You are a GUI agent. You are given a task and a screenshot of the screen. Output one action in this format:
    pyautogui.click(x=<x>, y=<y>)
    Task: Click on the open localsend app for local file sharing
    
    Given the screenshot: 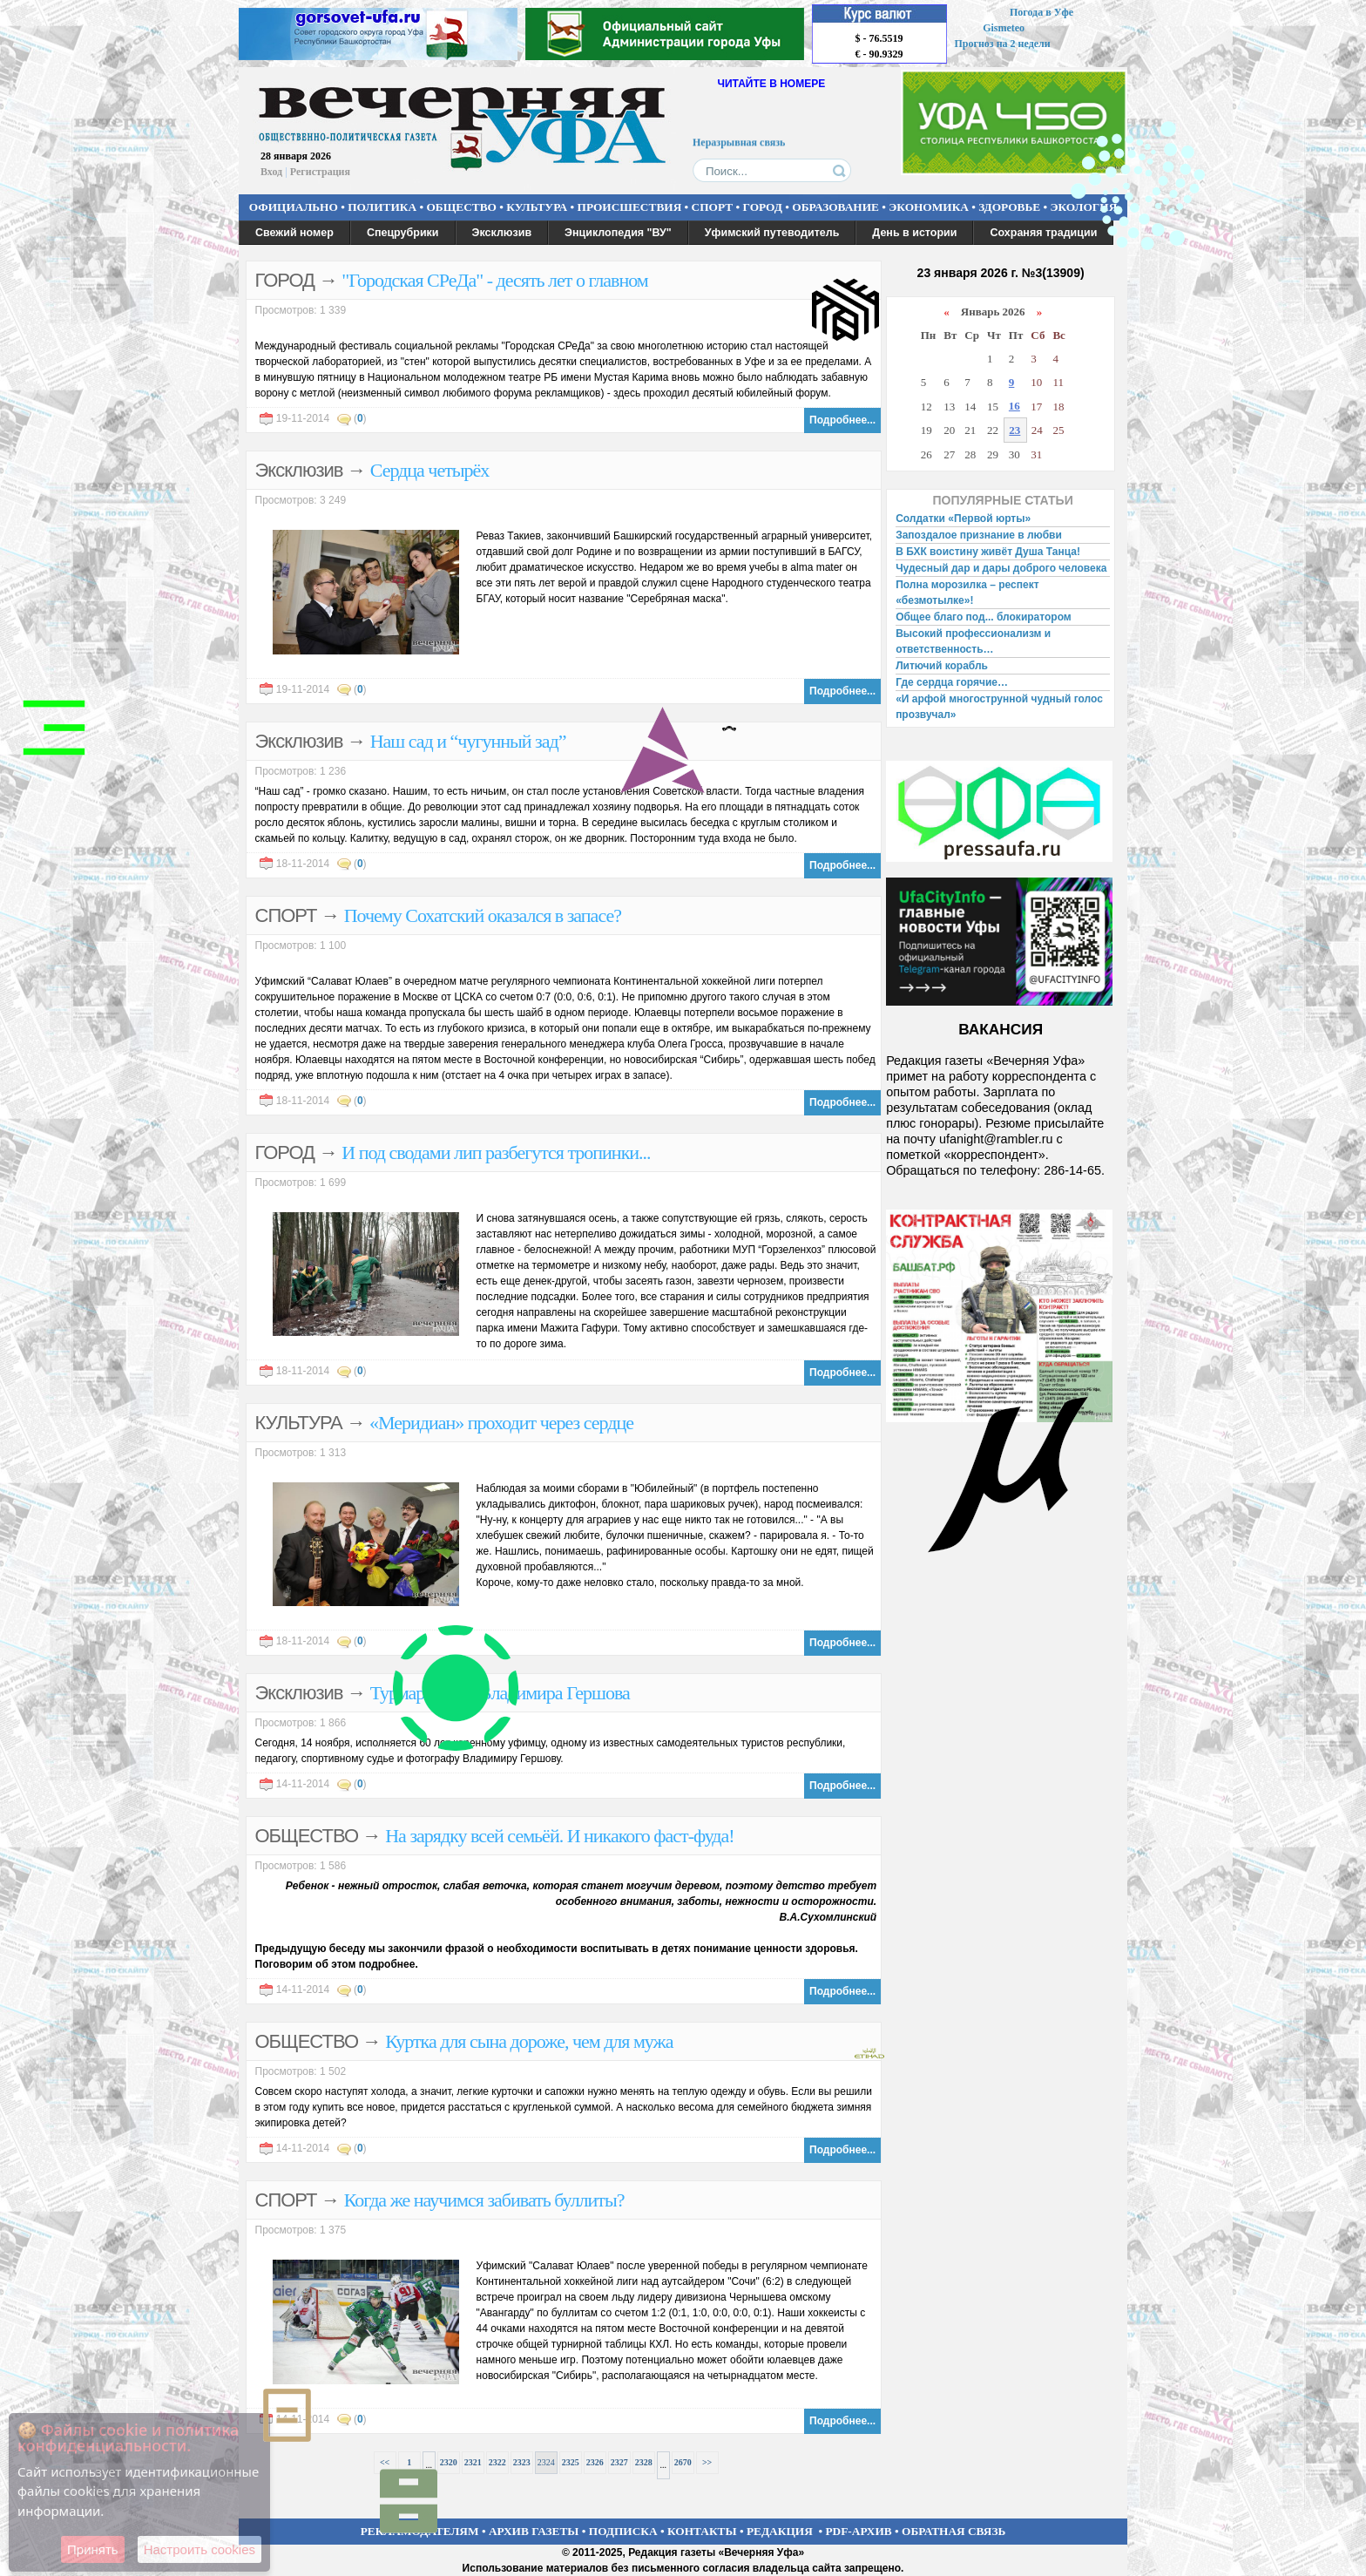 What is the action you would take?
    pyautogui.click(x=456, y=1688)
    